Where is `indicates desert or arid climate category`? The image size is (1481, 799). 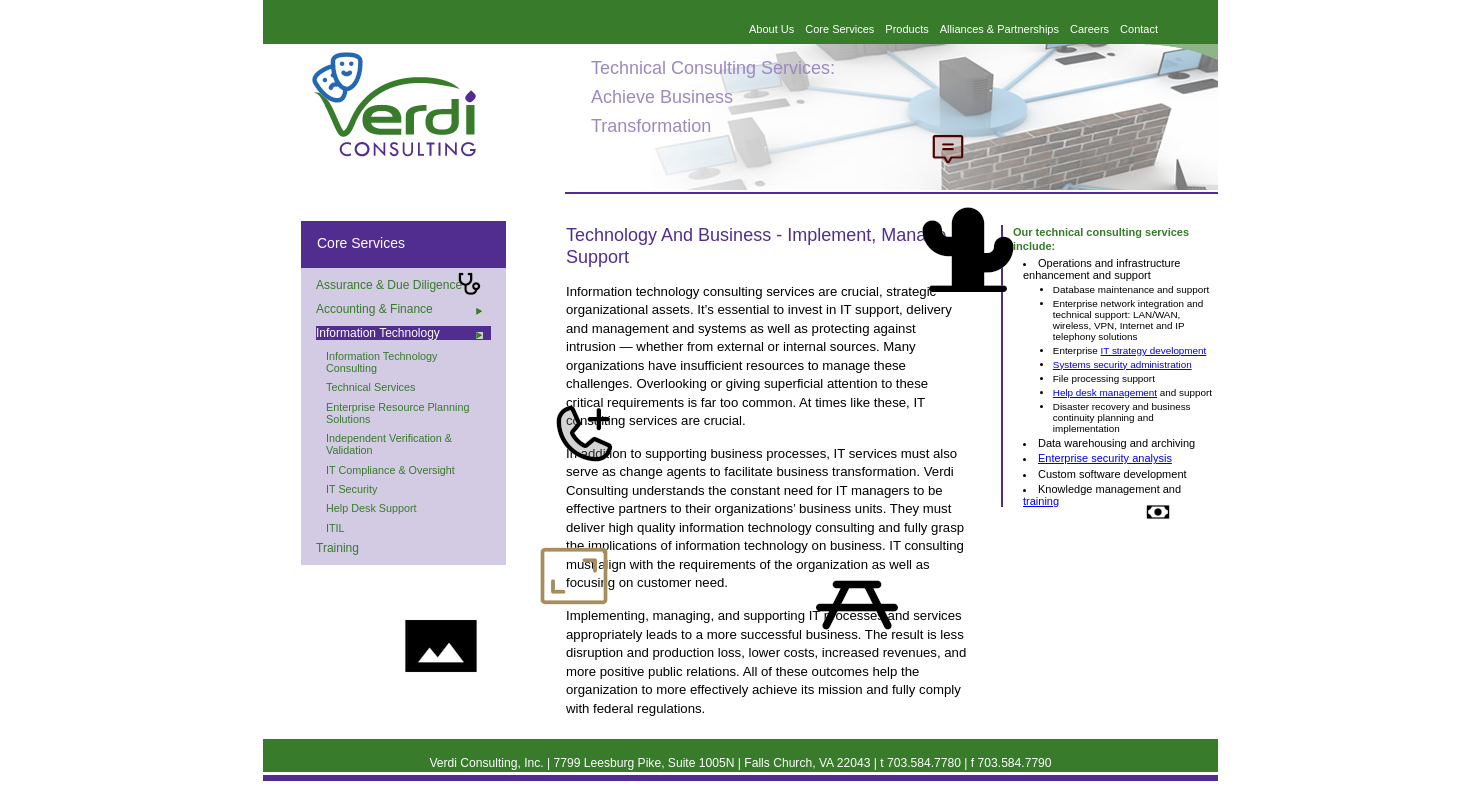
indicates desert or arid climate category is located at coordinates (968, 253).